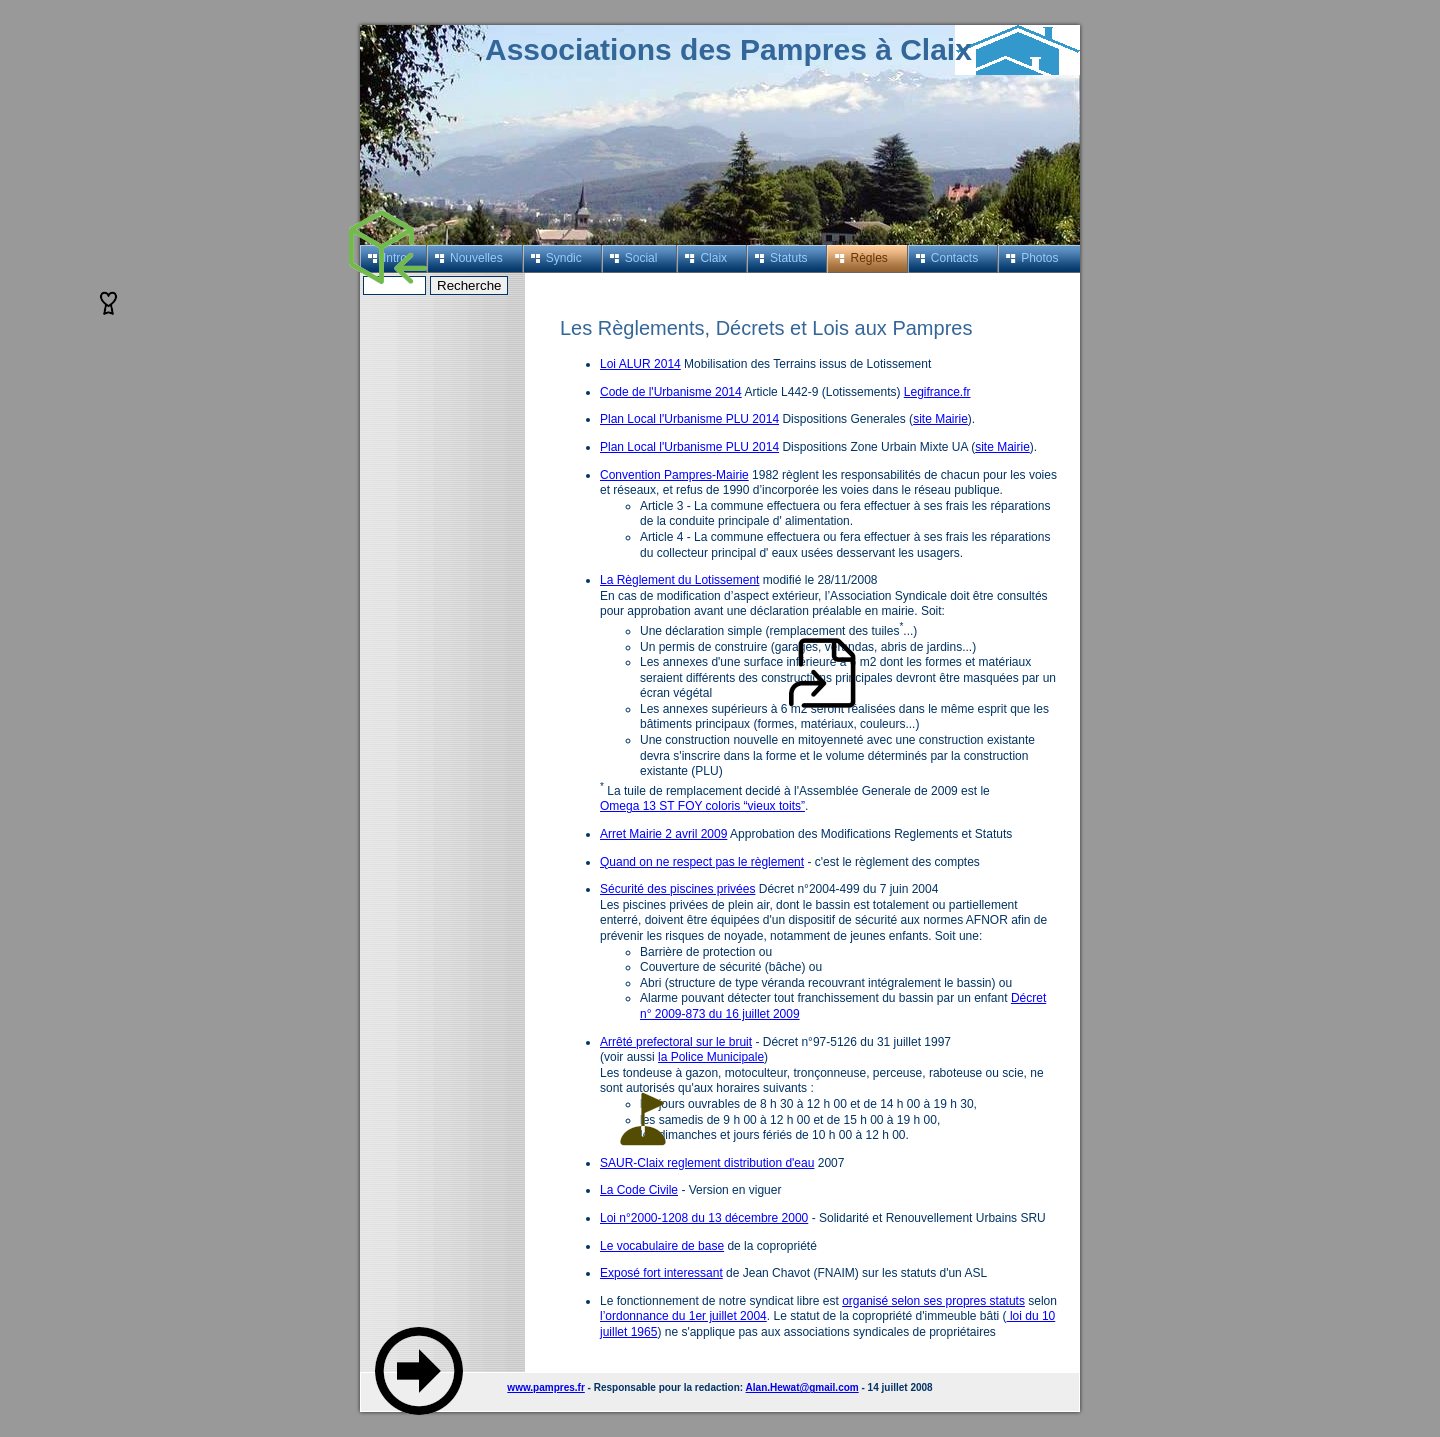 This screenshot has height=1437, width=1440. I want to click on navigate to the next item or screen, so click(419, 1371).